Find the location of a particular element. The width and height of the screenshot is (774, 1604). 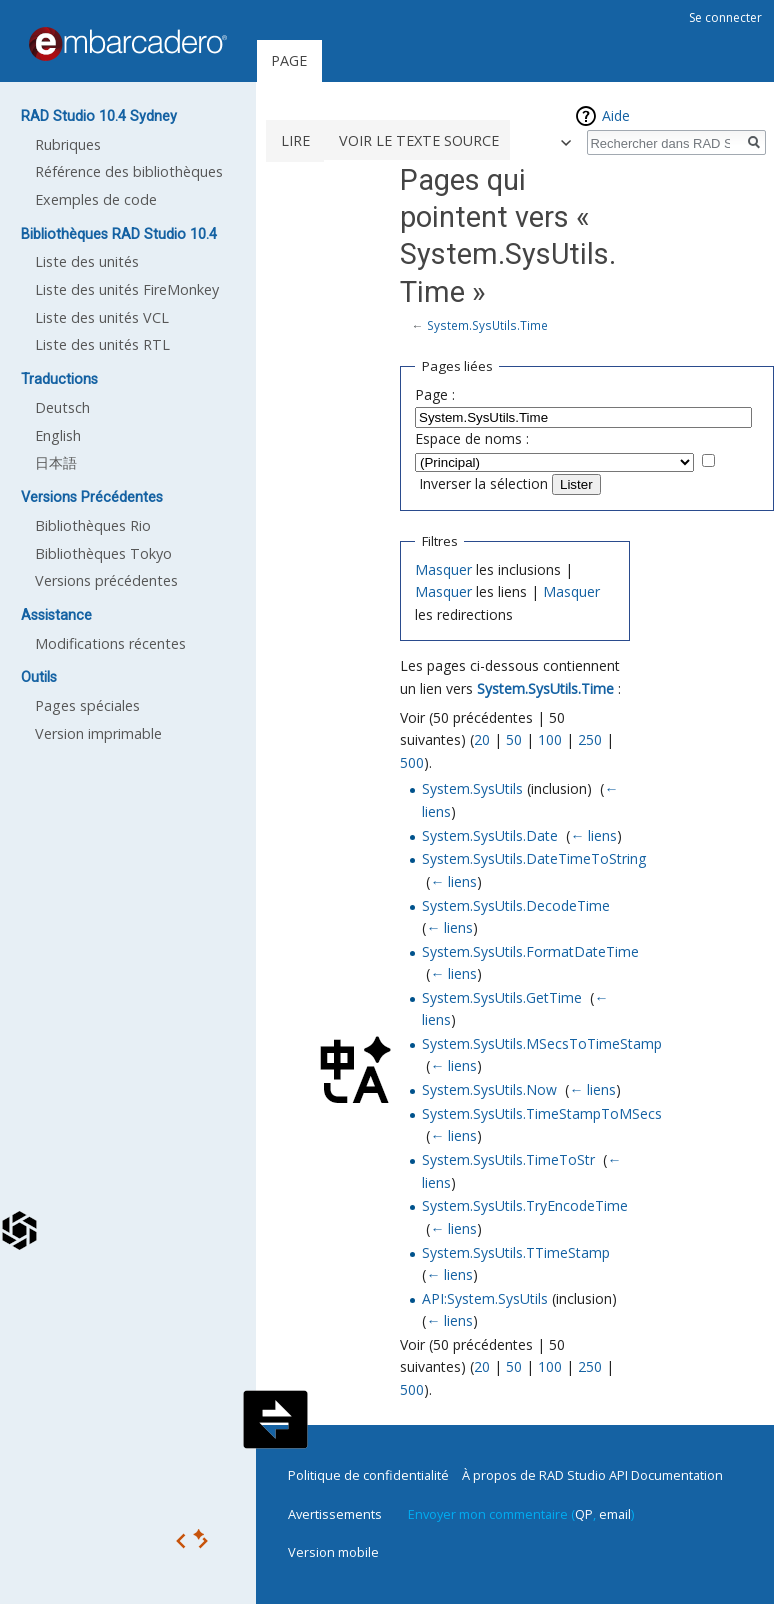

exchange or swap currency is located at coordinates (275, 1419).